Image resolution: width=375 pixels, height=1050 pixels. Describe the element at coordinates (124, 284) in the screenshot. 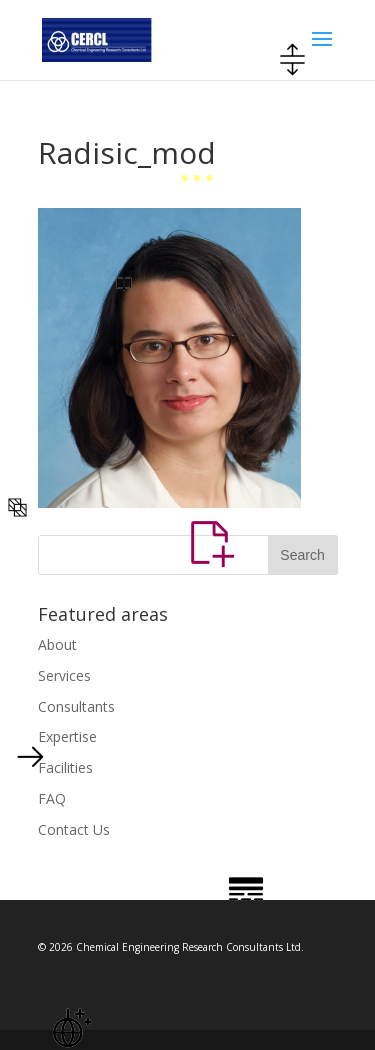

I see `open reading mode or e-reader` at that location.